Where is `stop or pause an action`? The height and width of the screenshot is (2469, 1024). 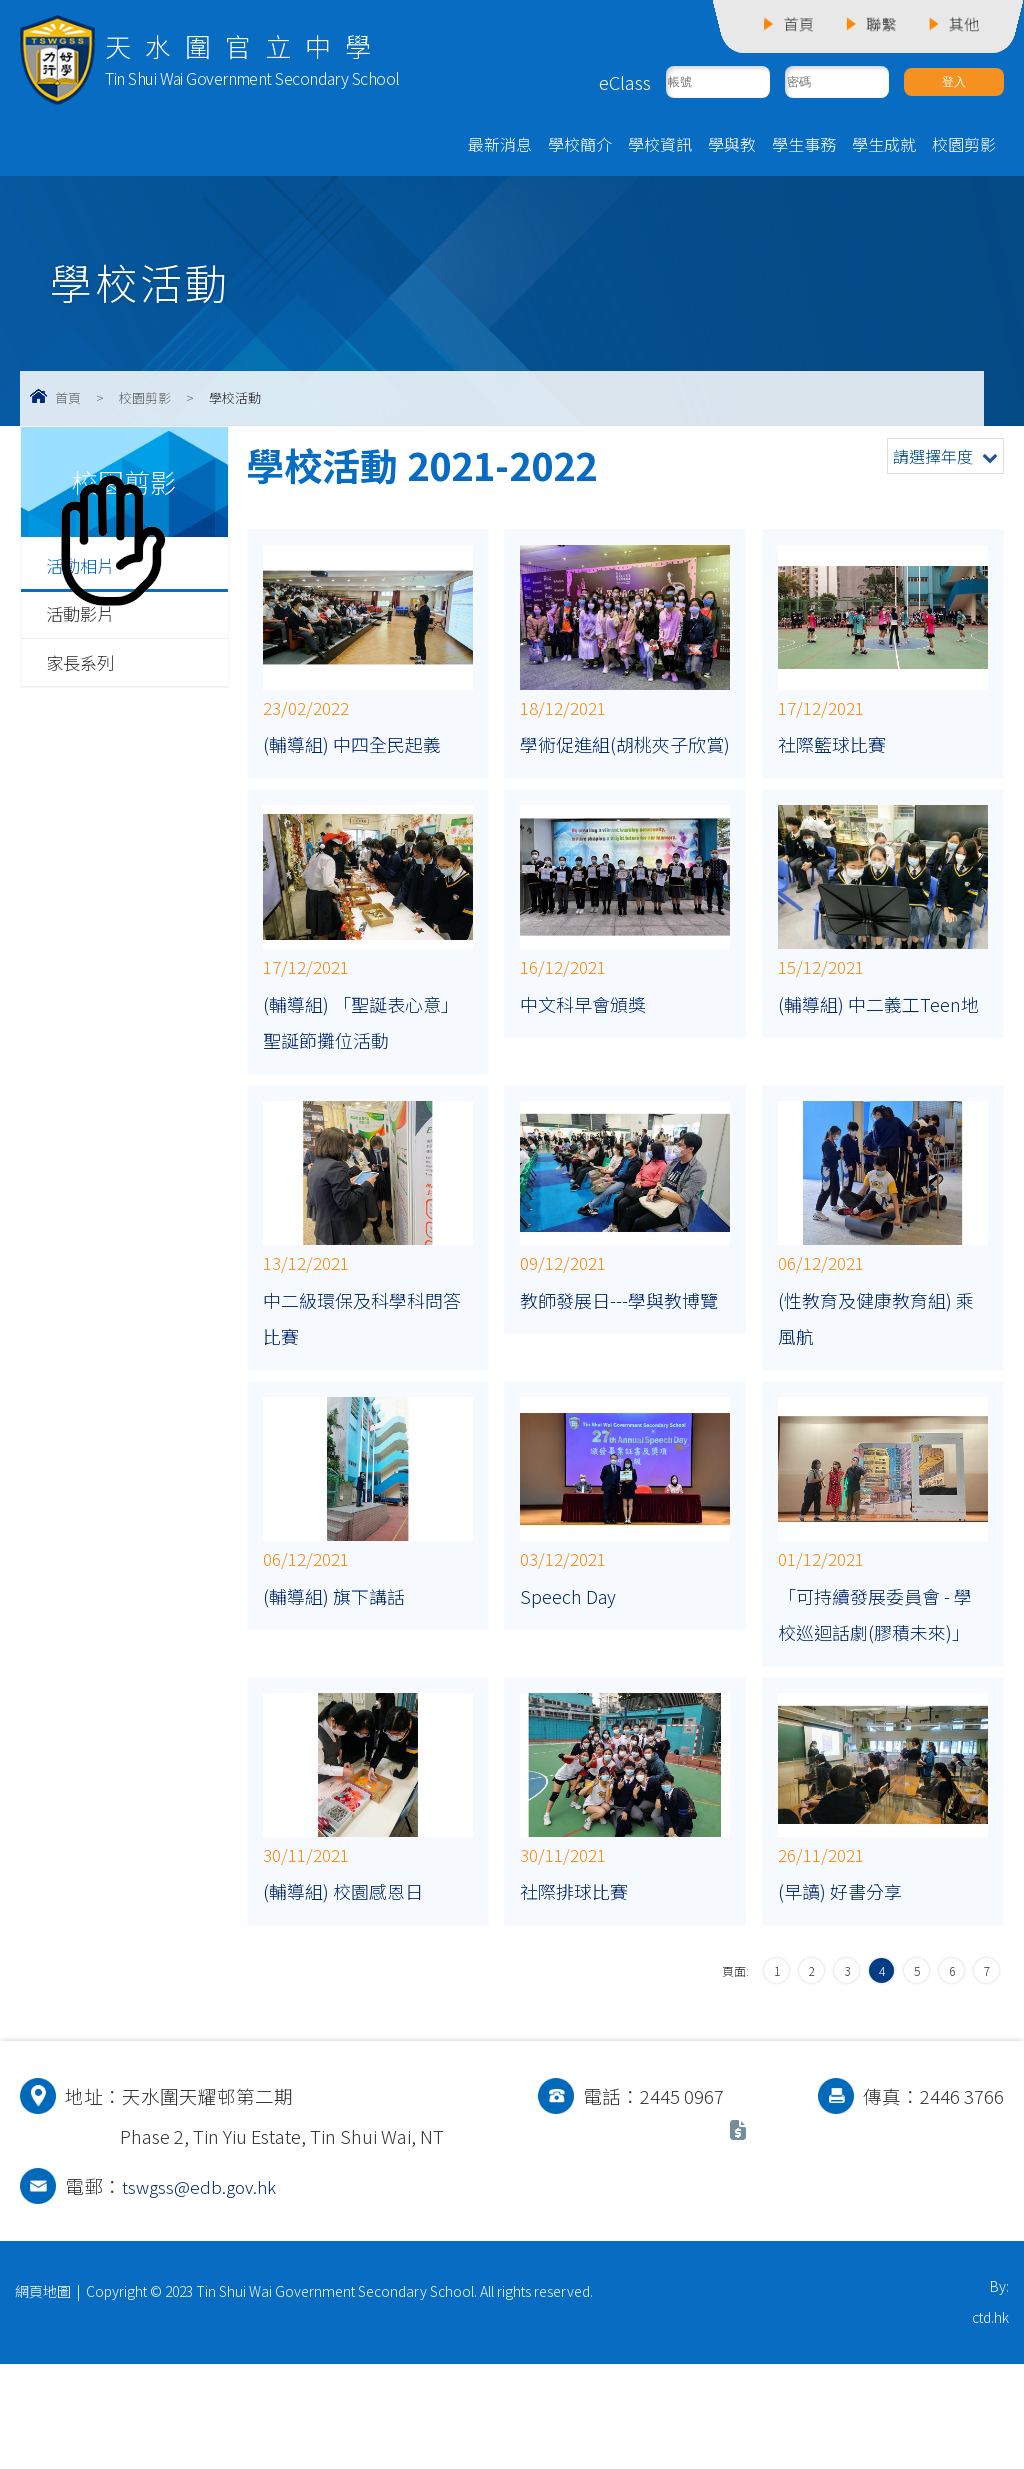 stop or pause an action is located at coordinates (113, 540).